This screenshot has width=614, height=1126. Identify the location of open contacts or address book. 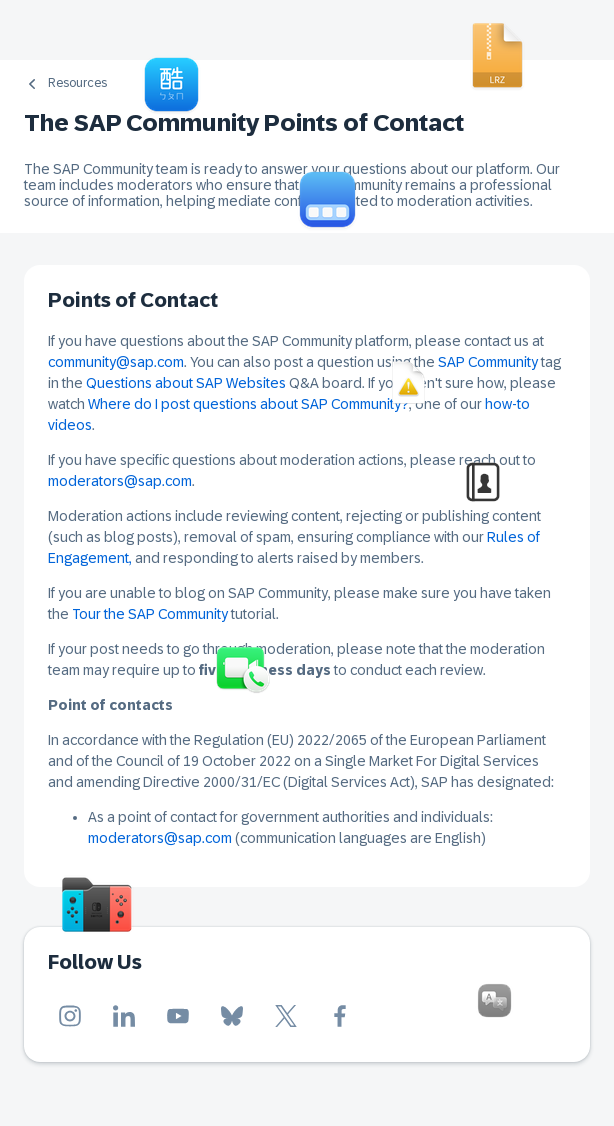
(483, 482).